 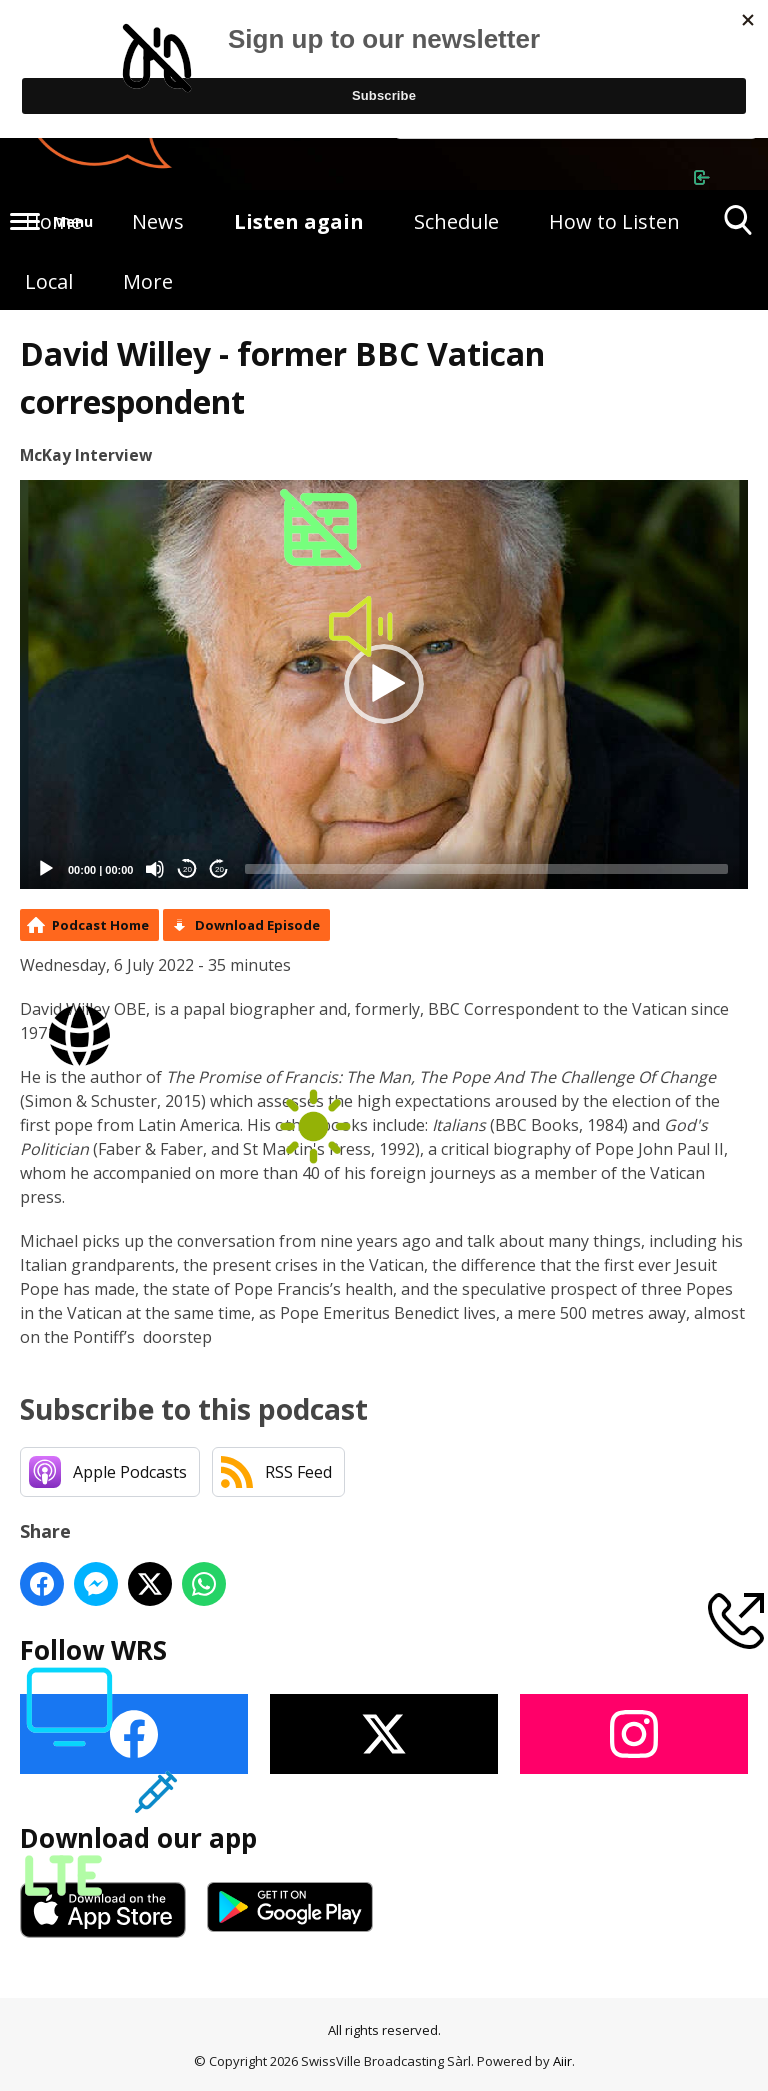 What do you see at coordinates (701, 177) in the screenshot?
I see `log in to your account` at bounding box center [701, 177].